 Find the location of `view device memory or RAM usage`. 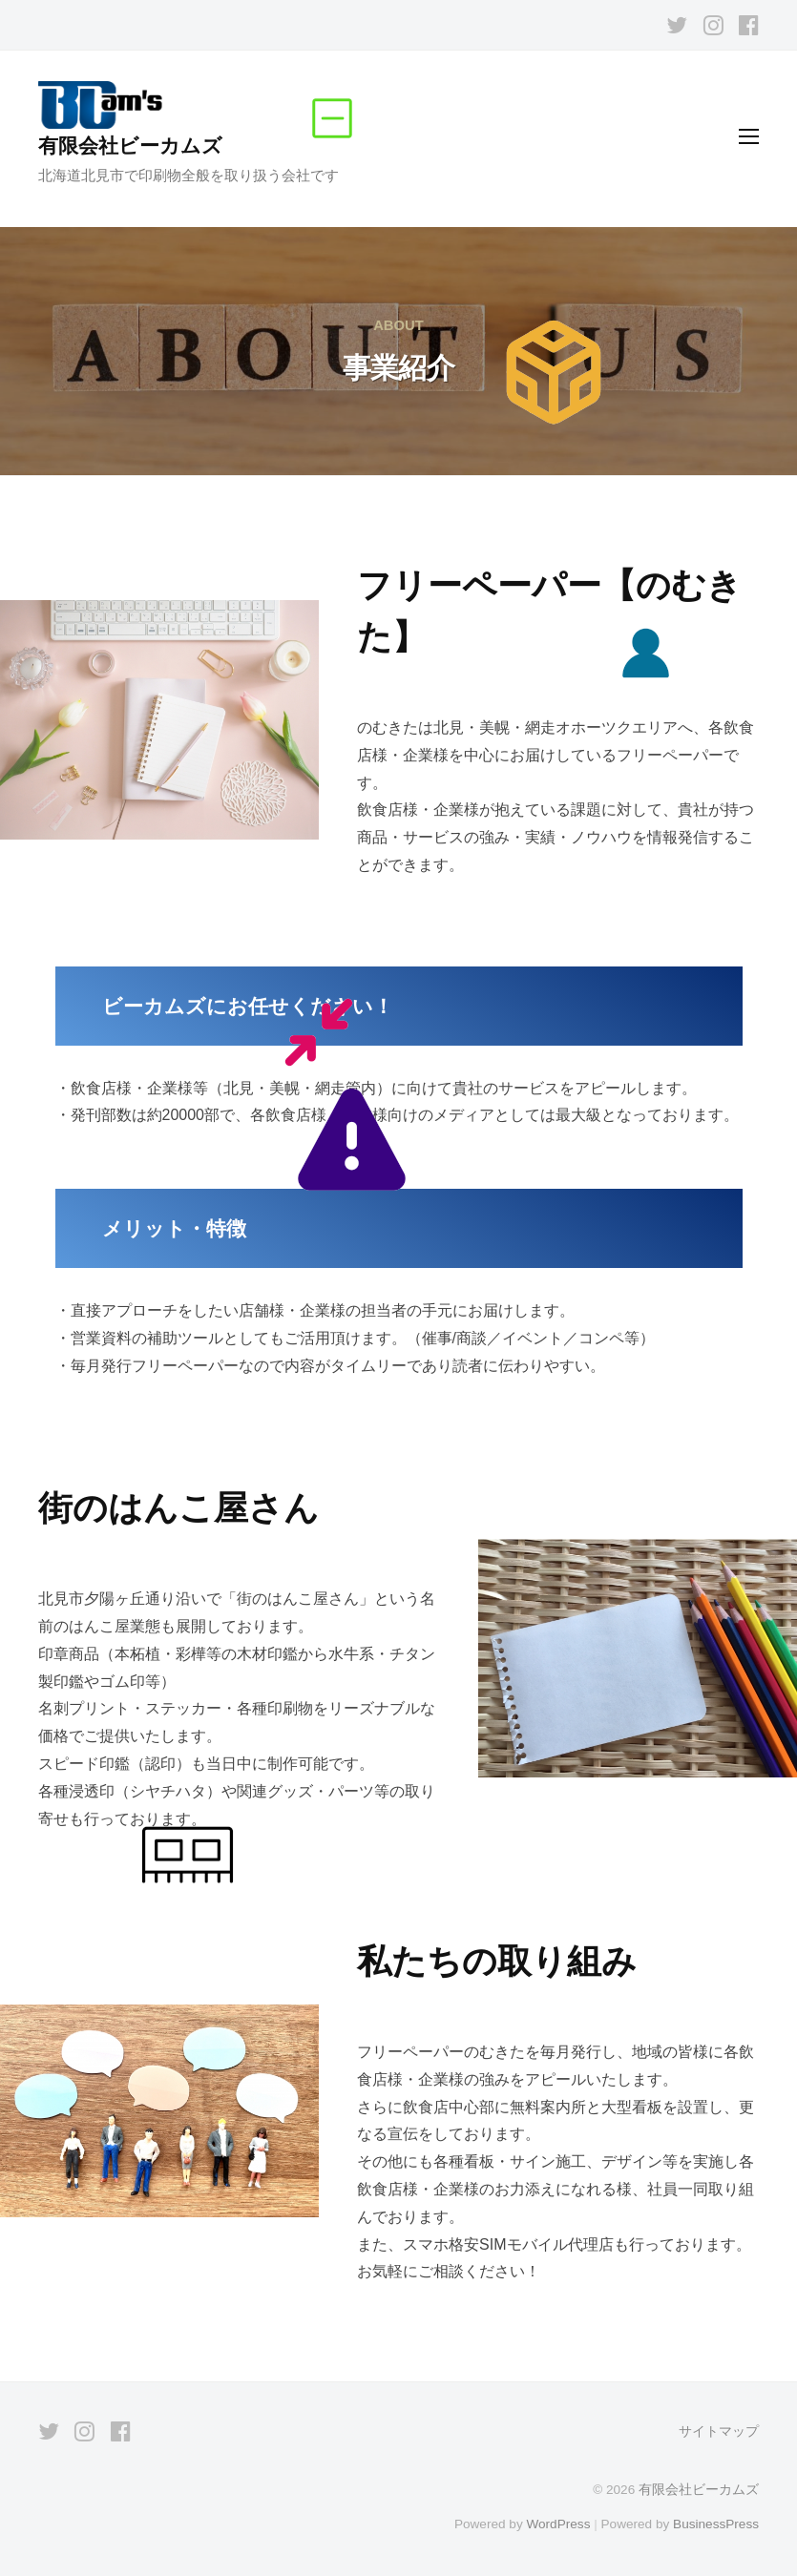

view device memory or RAM usage is located at coordinates (187, 1853).